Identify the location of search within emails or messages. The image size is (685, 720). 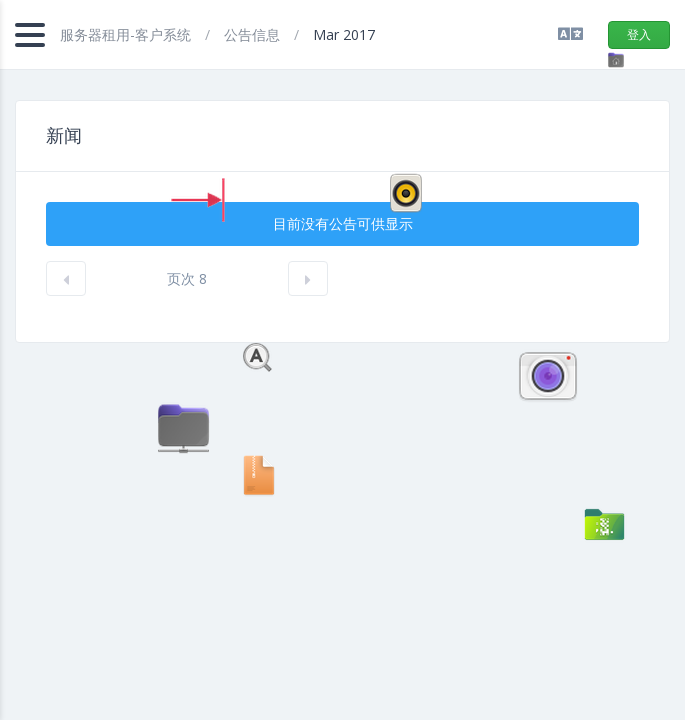
(257, 357).